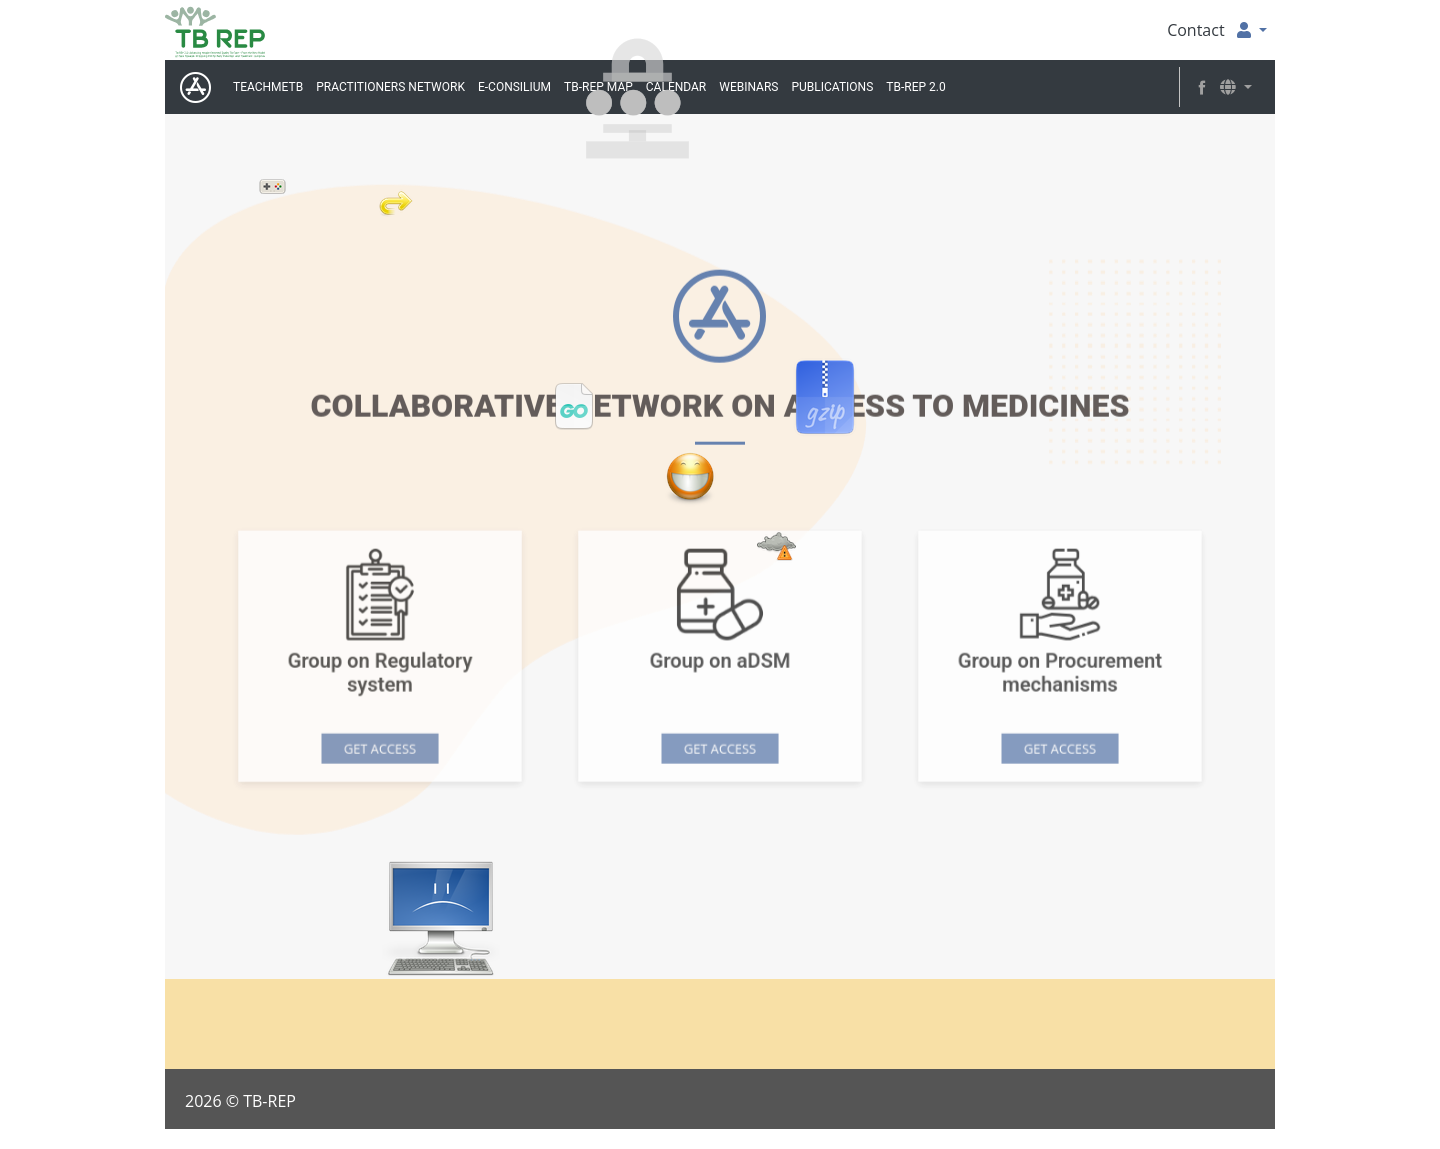  What do you see at coordinates (441, 920) in the screenshot?
I see `indicates a system error or computer malfunction` at bounding box center [441, 920].